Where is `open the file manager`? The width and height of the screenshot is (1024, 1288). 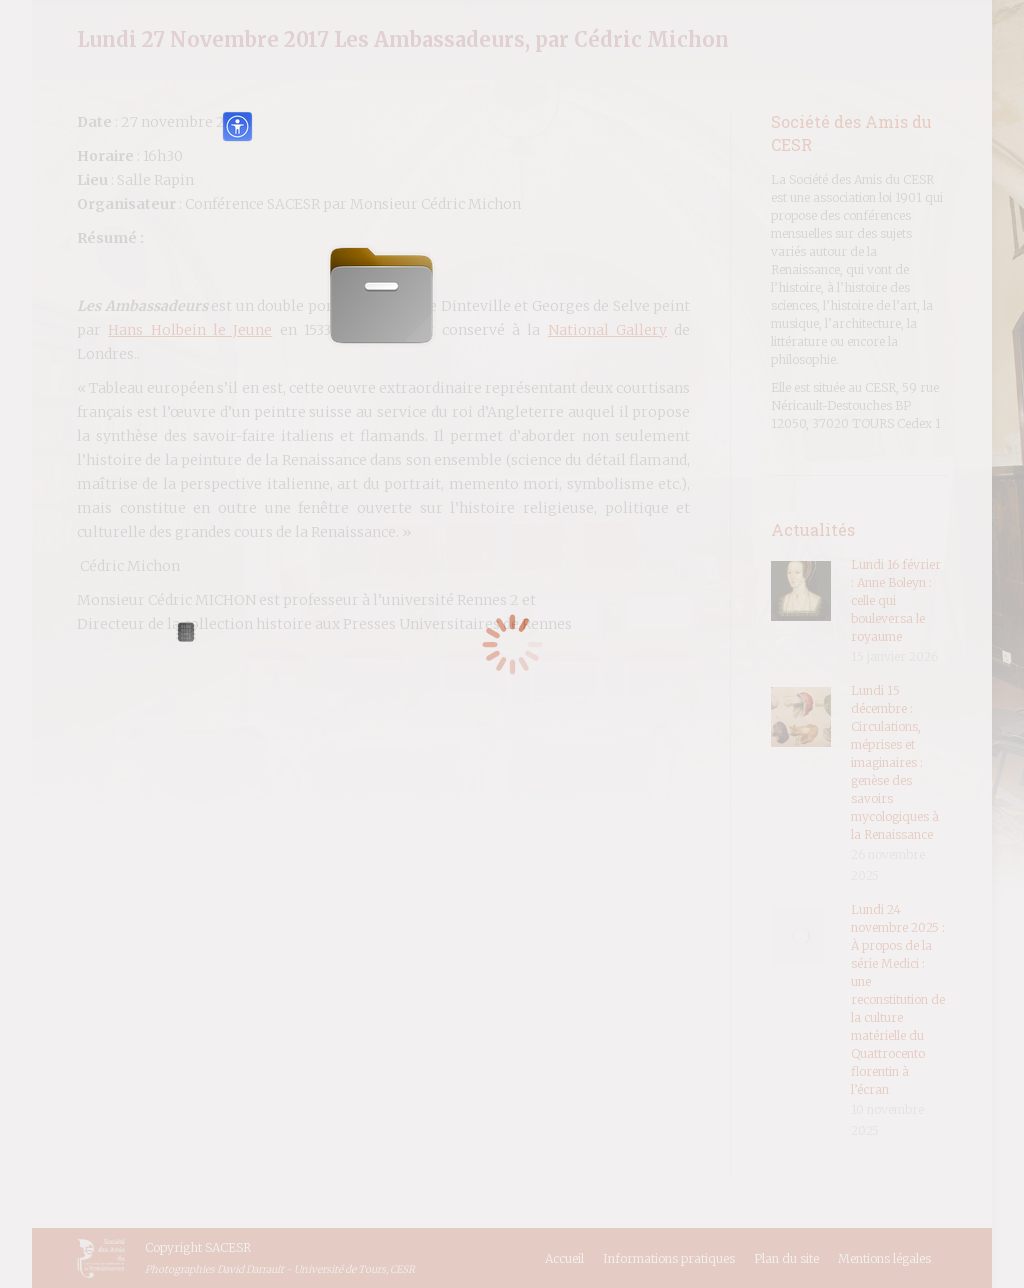 open the file manager is located at coordinates (381, 295).